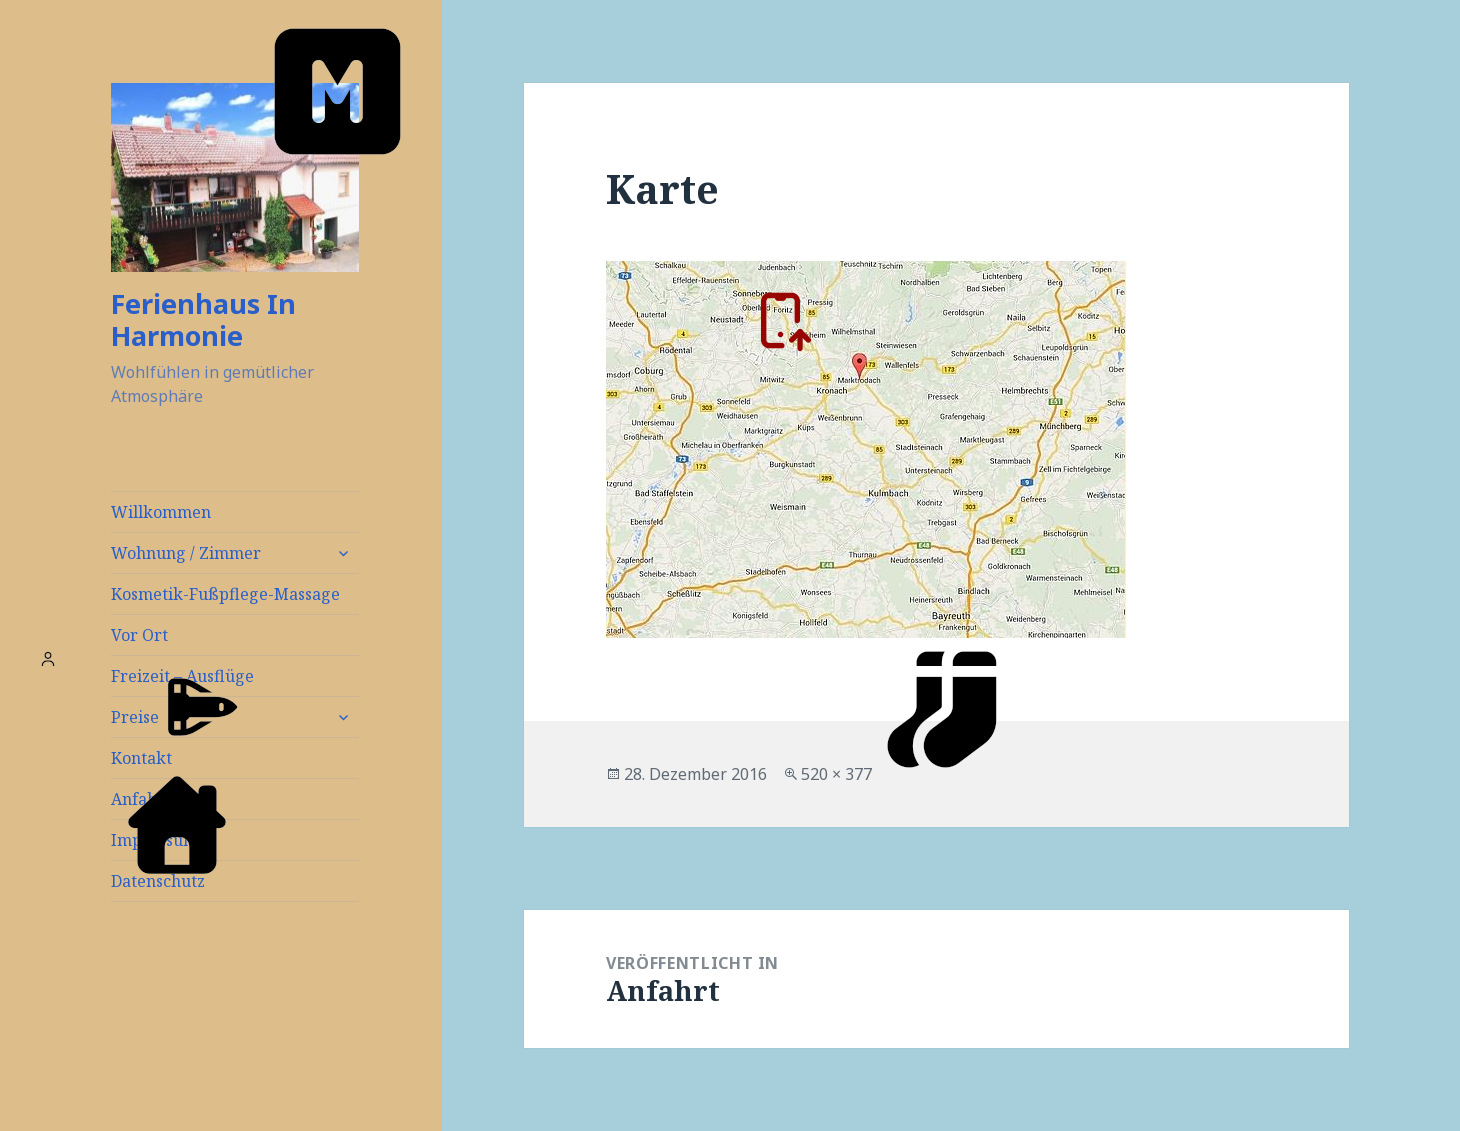 The width and height of the screenshot is (1460, 1131). I want to click on view your profile, so click(48, 659).